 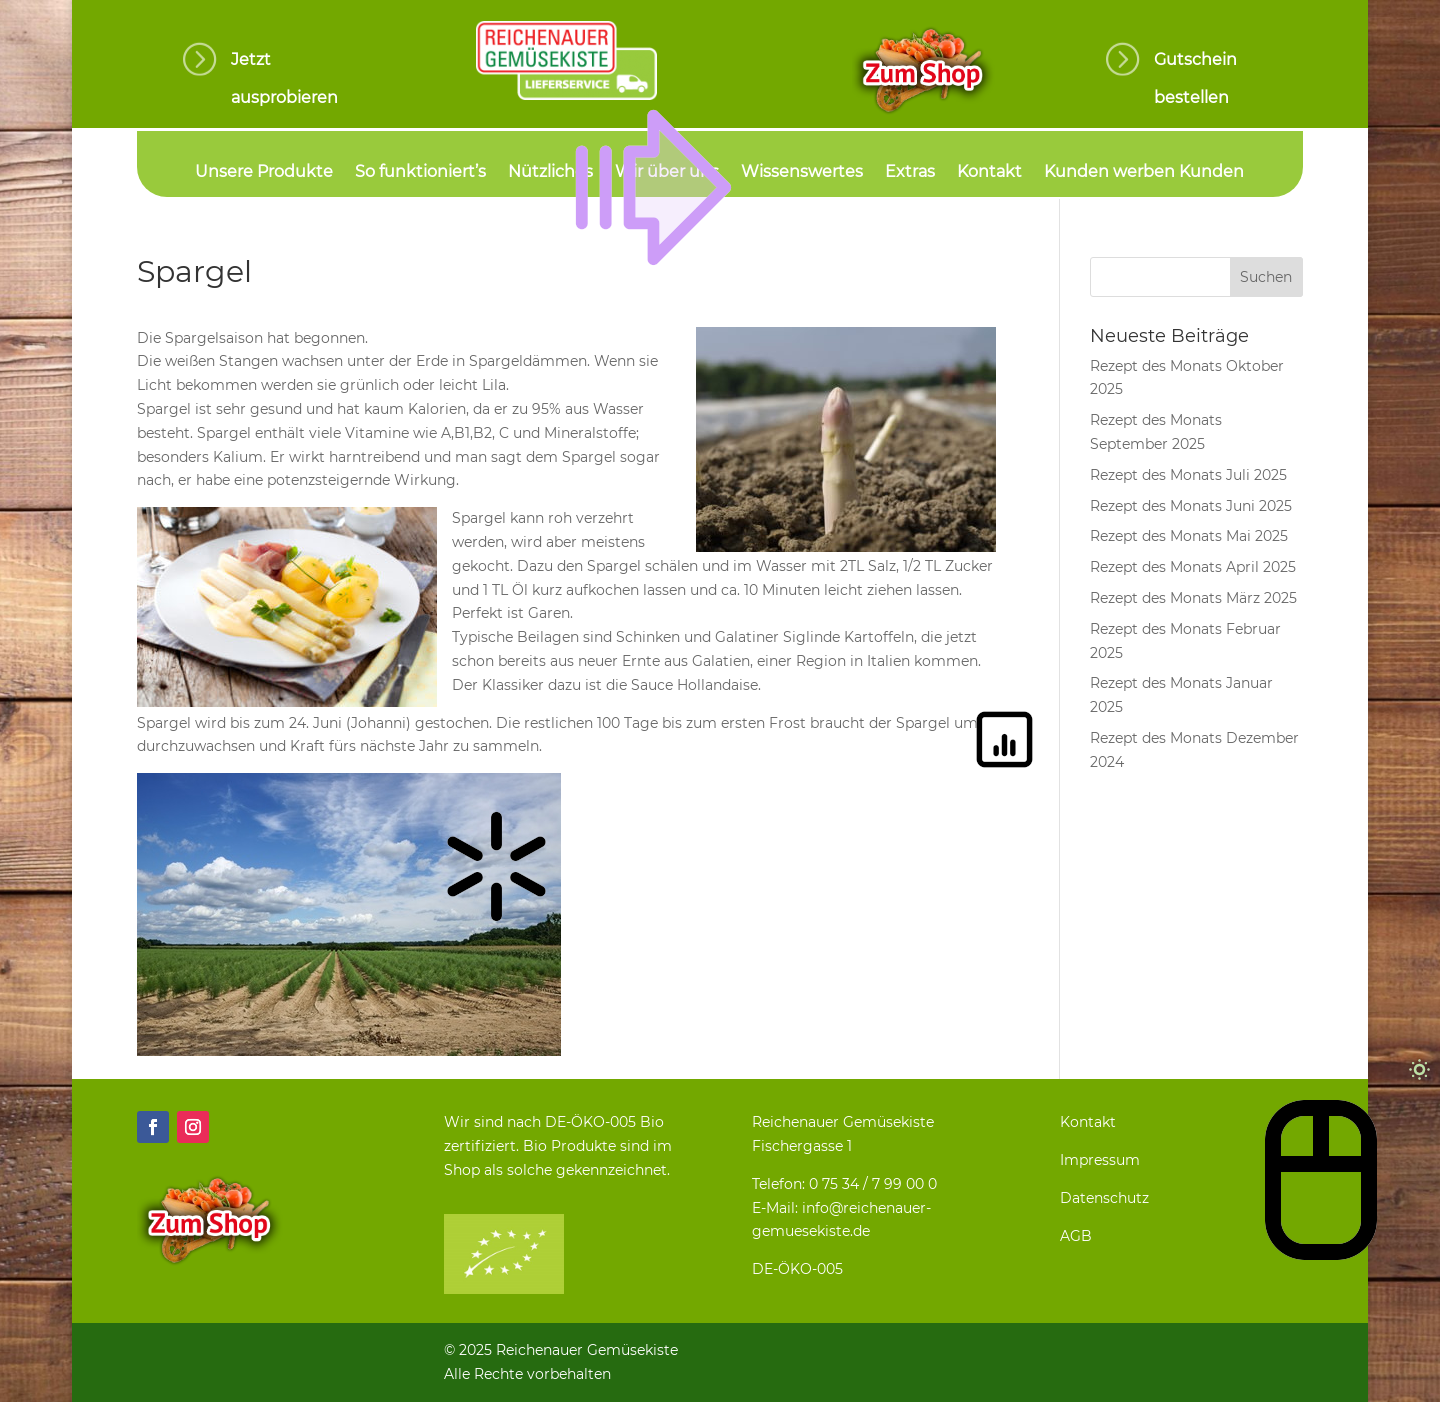 What do you see at coordinates (496, 866) in the screenshot?
I see `walmart app or website link` at bounding box center [496, 866].